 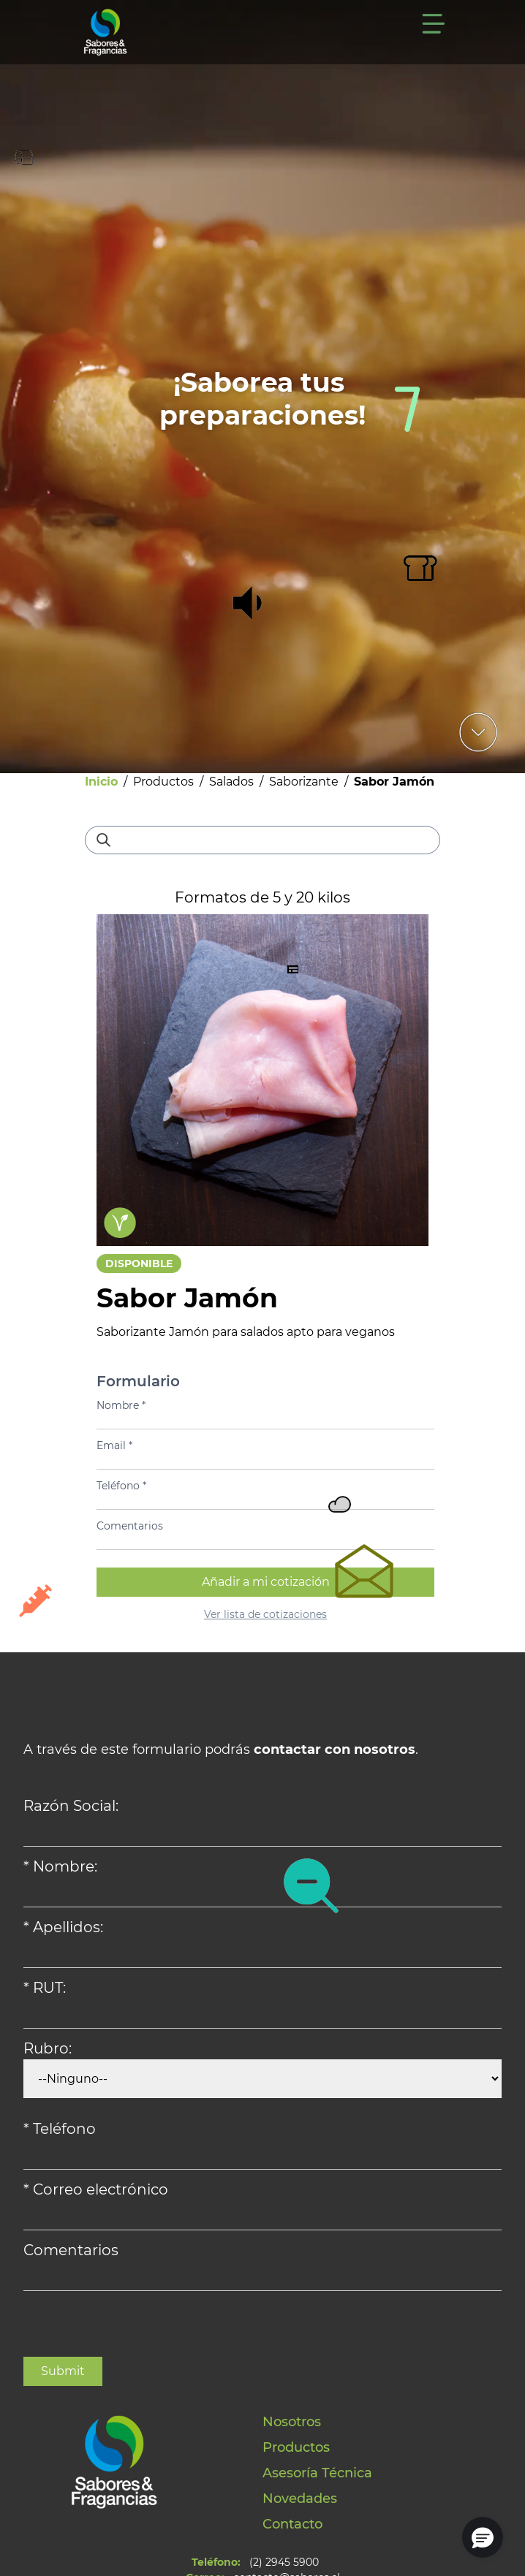 What do you see at coordinates (339, 1504) in the screenshot?
I see `access cloud storage` at bounding box center [339, 1504].